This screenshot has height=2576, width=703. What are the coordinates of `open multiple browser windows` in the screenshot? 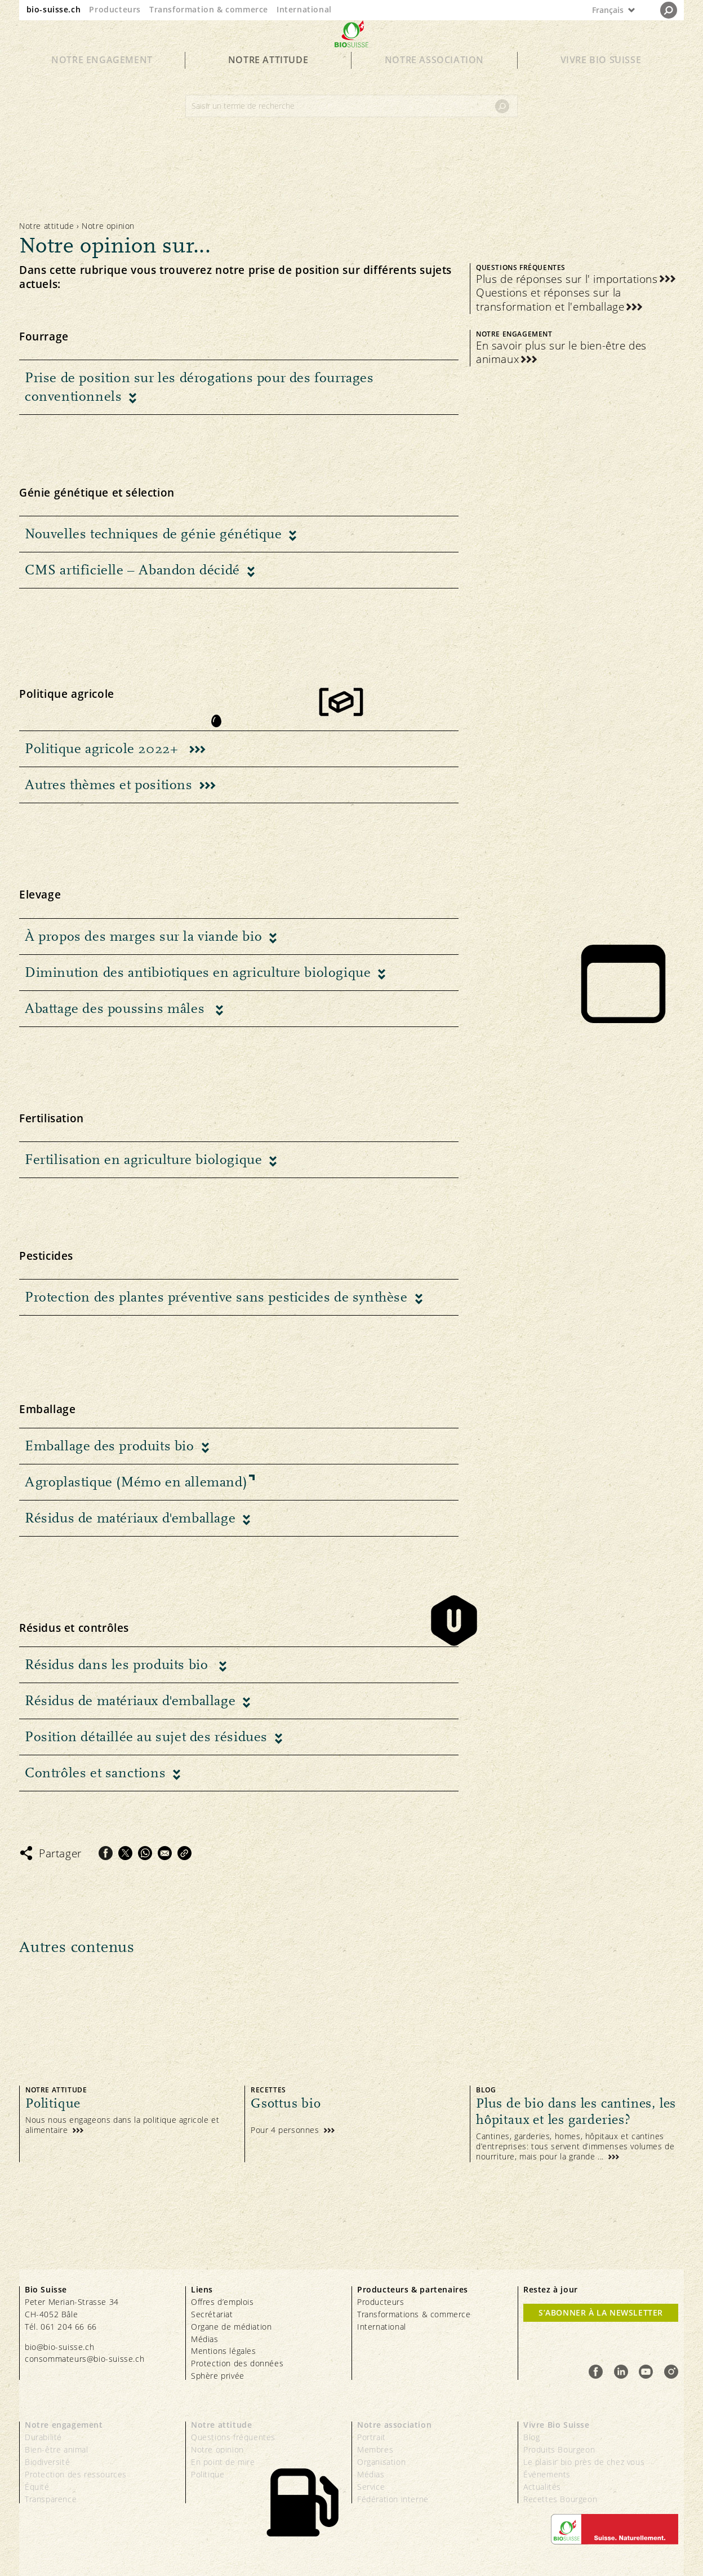 It's located at (623, 984).